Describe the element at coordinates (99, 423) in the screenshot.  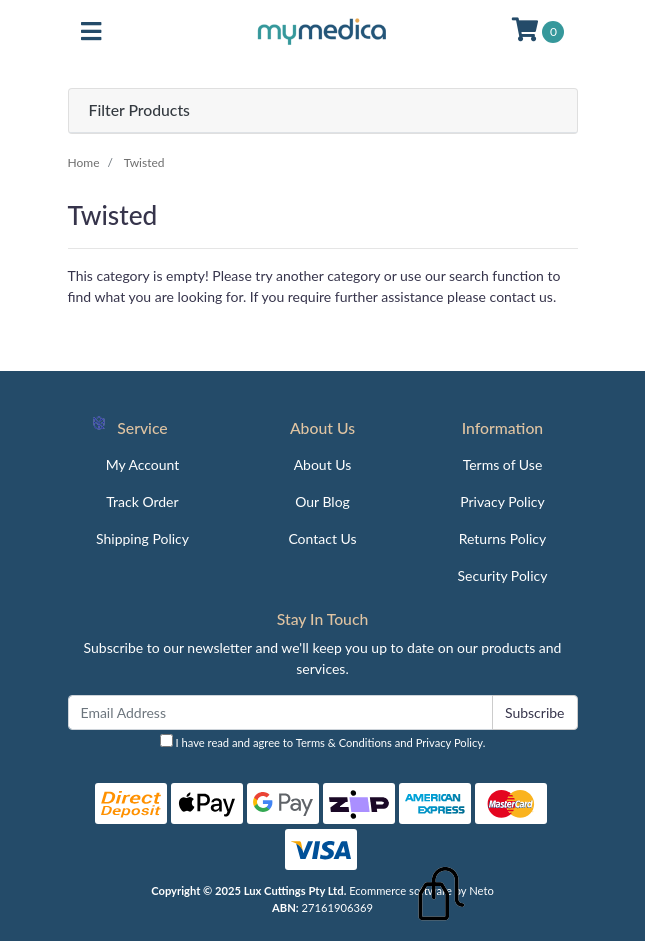
I see `indicates gluten-free or grain-free option` at that location.